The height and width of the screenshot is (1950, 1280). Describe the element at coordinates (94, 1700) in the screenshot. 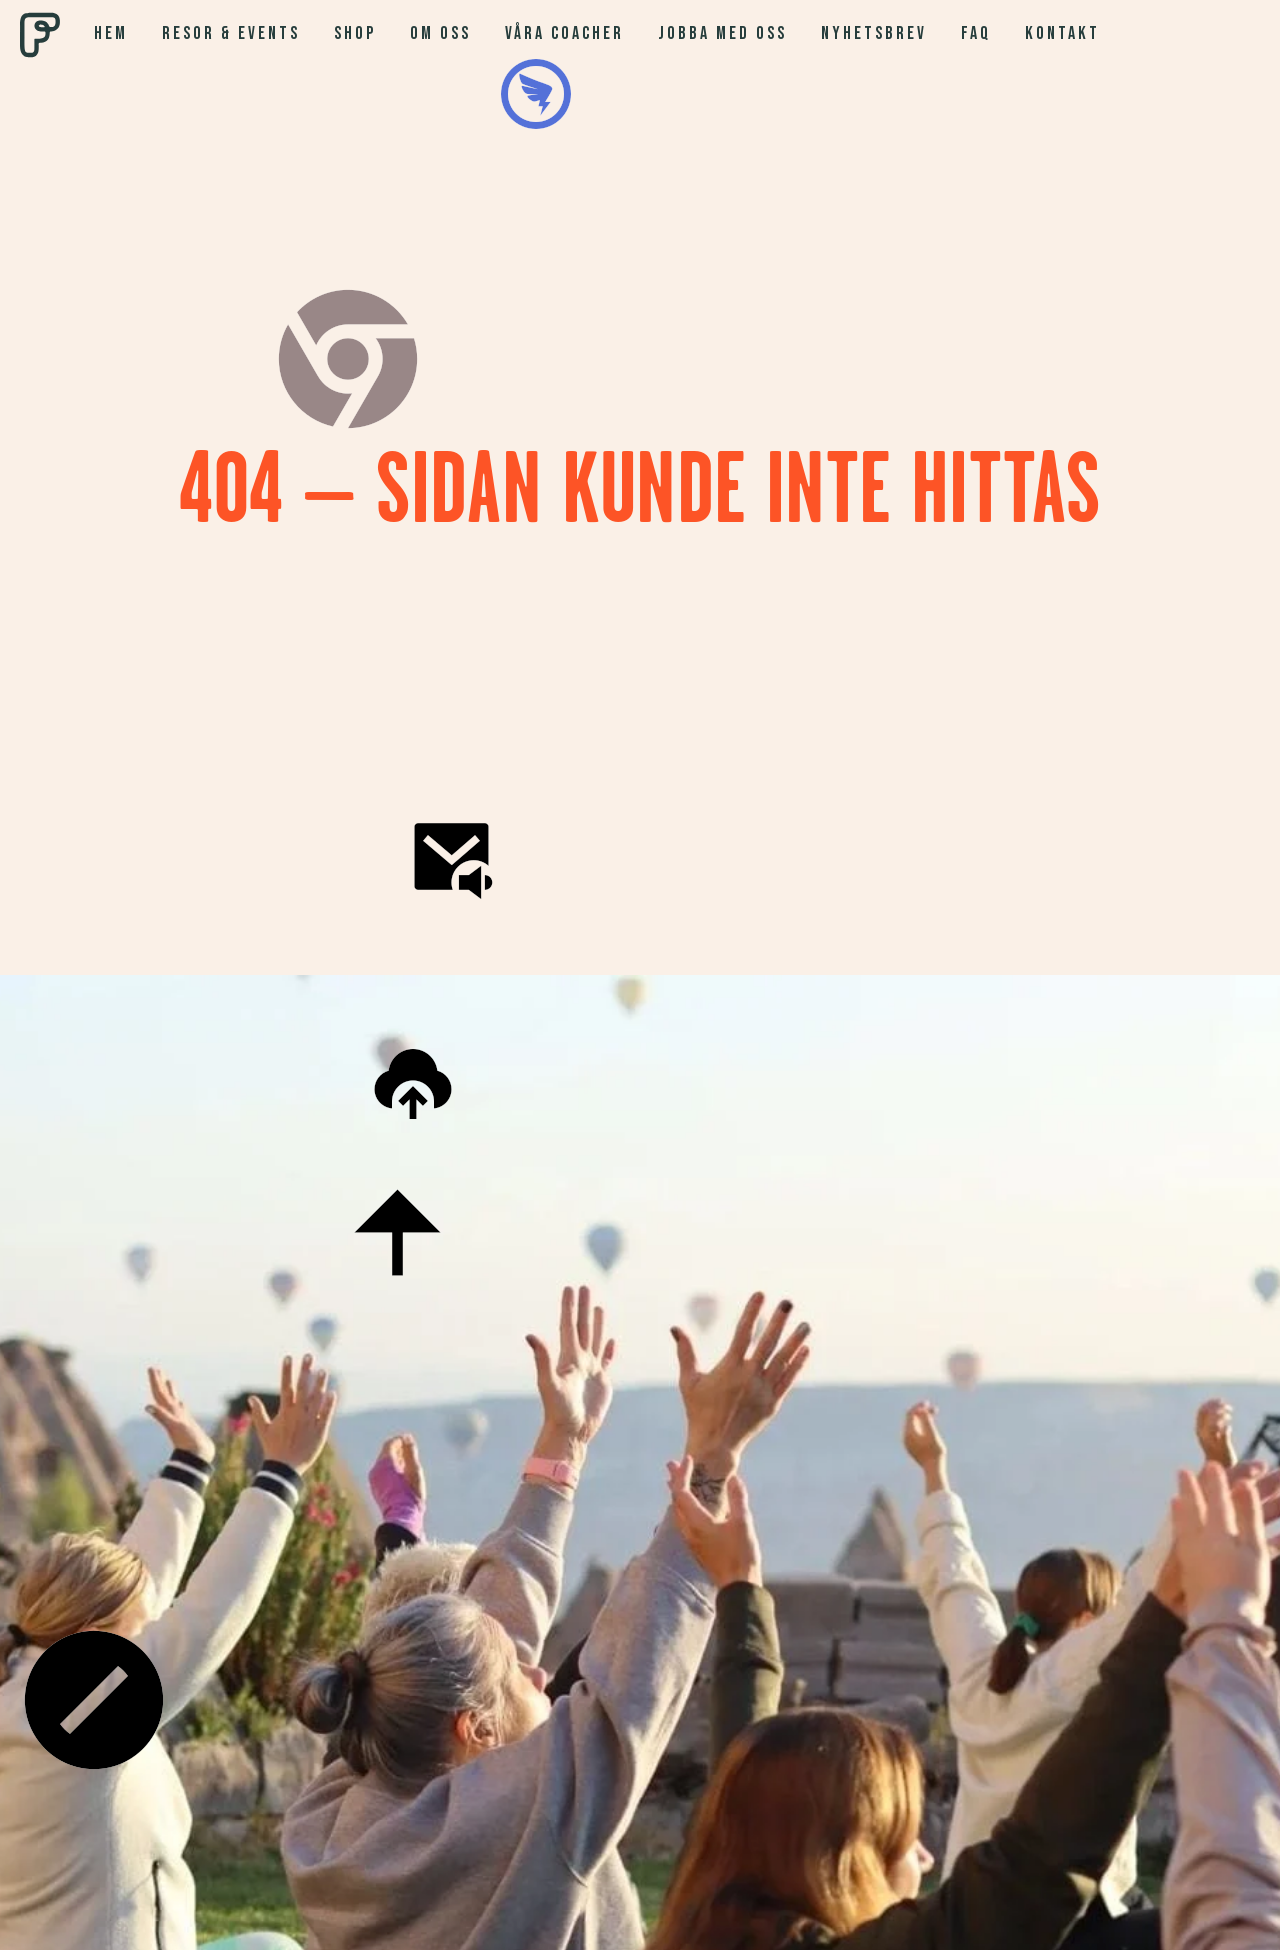

I see `indicates a blocked or prohibited action` at that location.